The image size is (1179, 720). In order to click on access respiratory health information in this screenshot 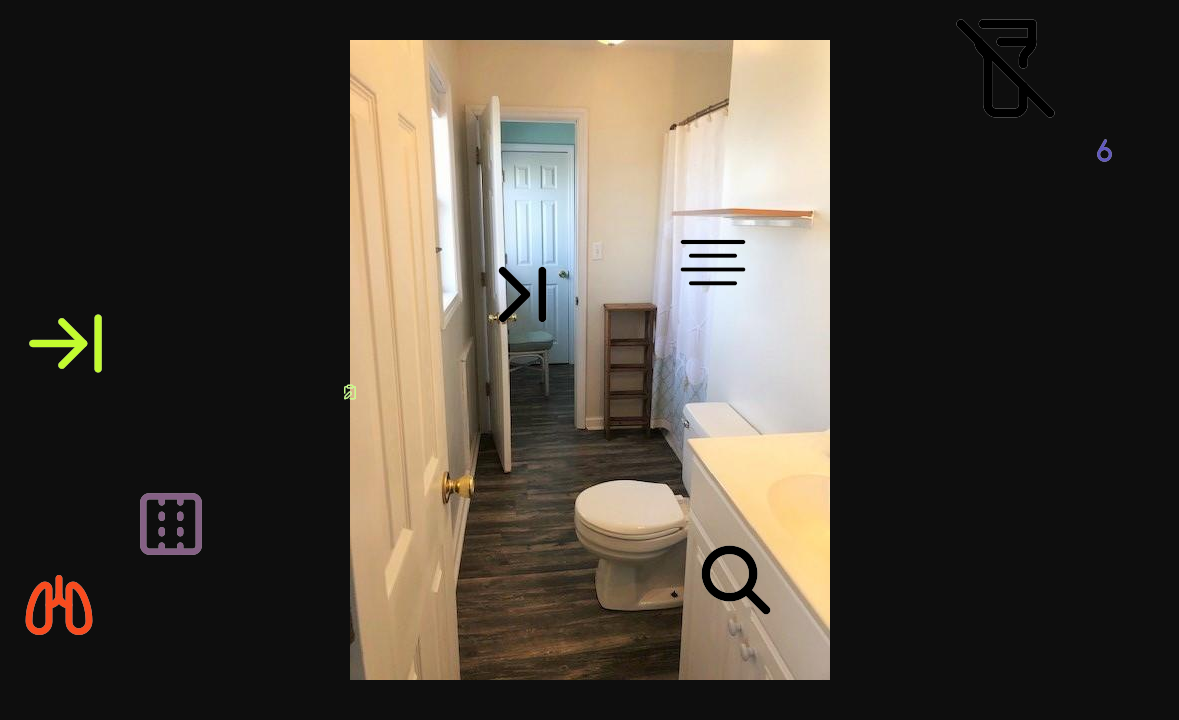, I will do `click(59, 605)`.